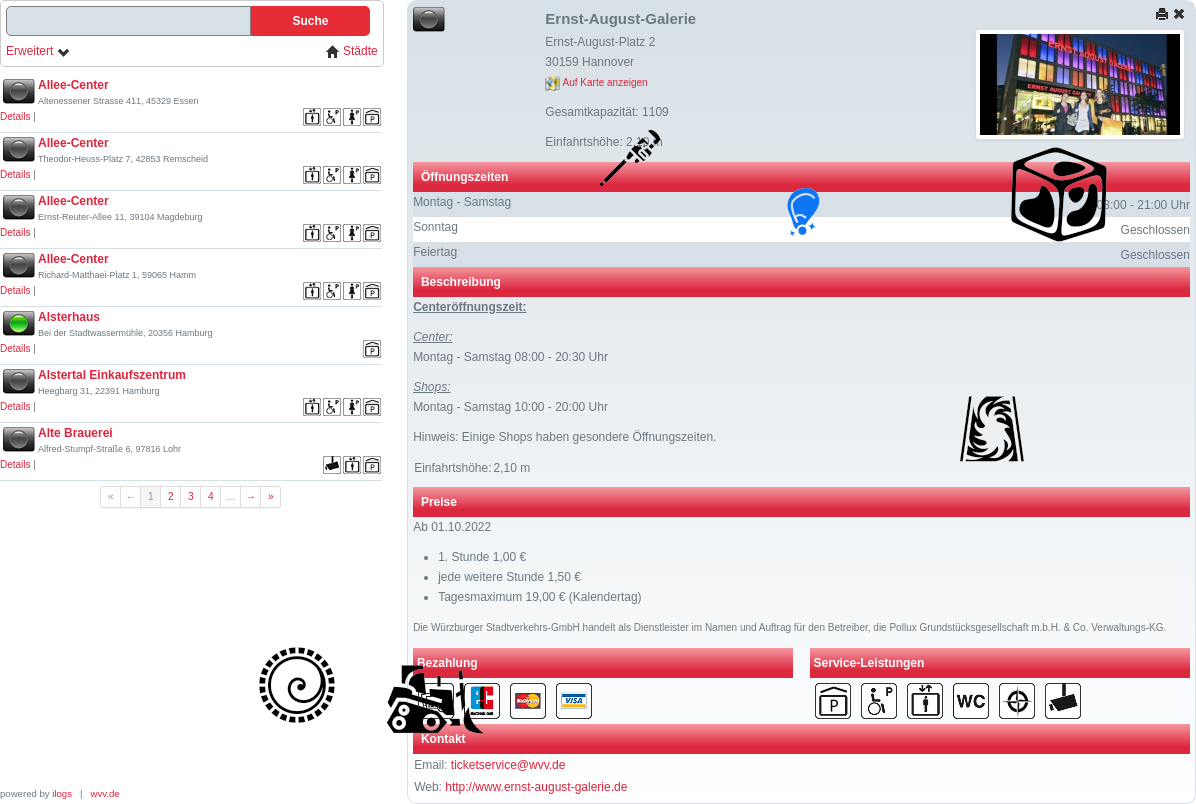 Image resolution: width=1196 pixels, height=804 pixels. What do you see at coordinates (435, 699) in the screenshot?
I see `construction or demolition in progress` at bounding box center [435, 699].